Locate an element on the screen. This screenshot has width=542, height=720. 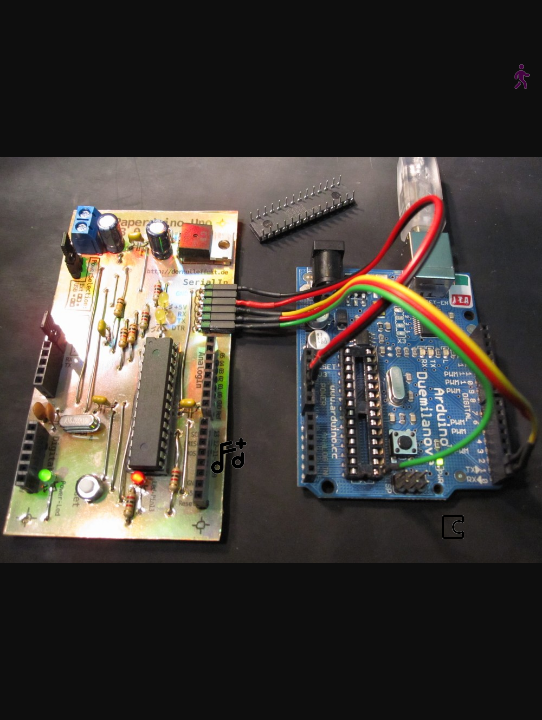
get walking directions is located at coordinates (521, 76).